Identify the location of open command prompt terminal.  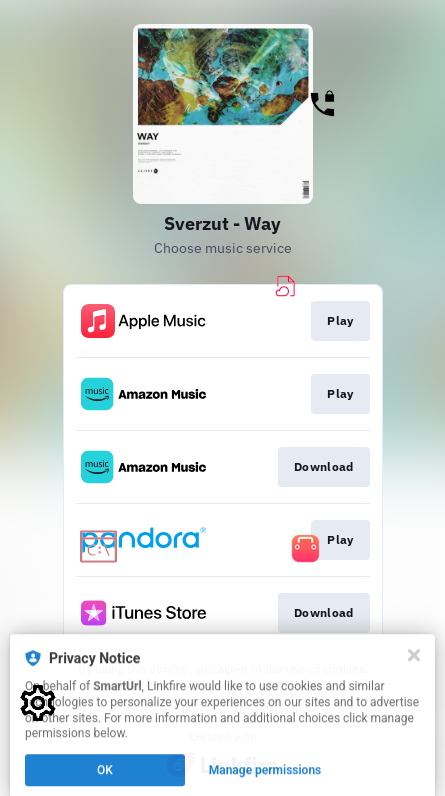
(98, 546).